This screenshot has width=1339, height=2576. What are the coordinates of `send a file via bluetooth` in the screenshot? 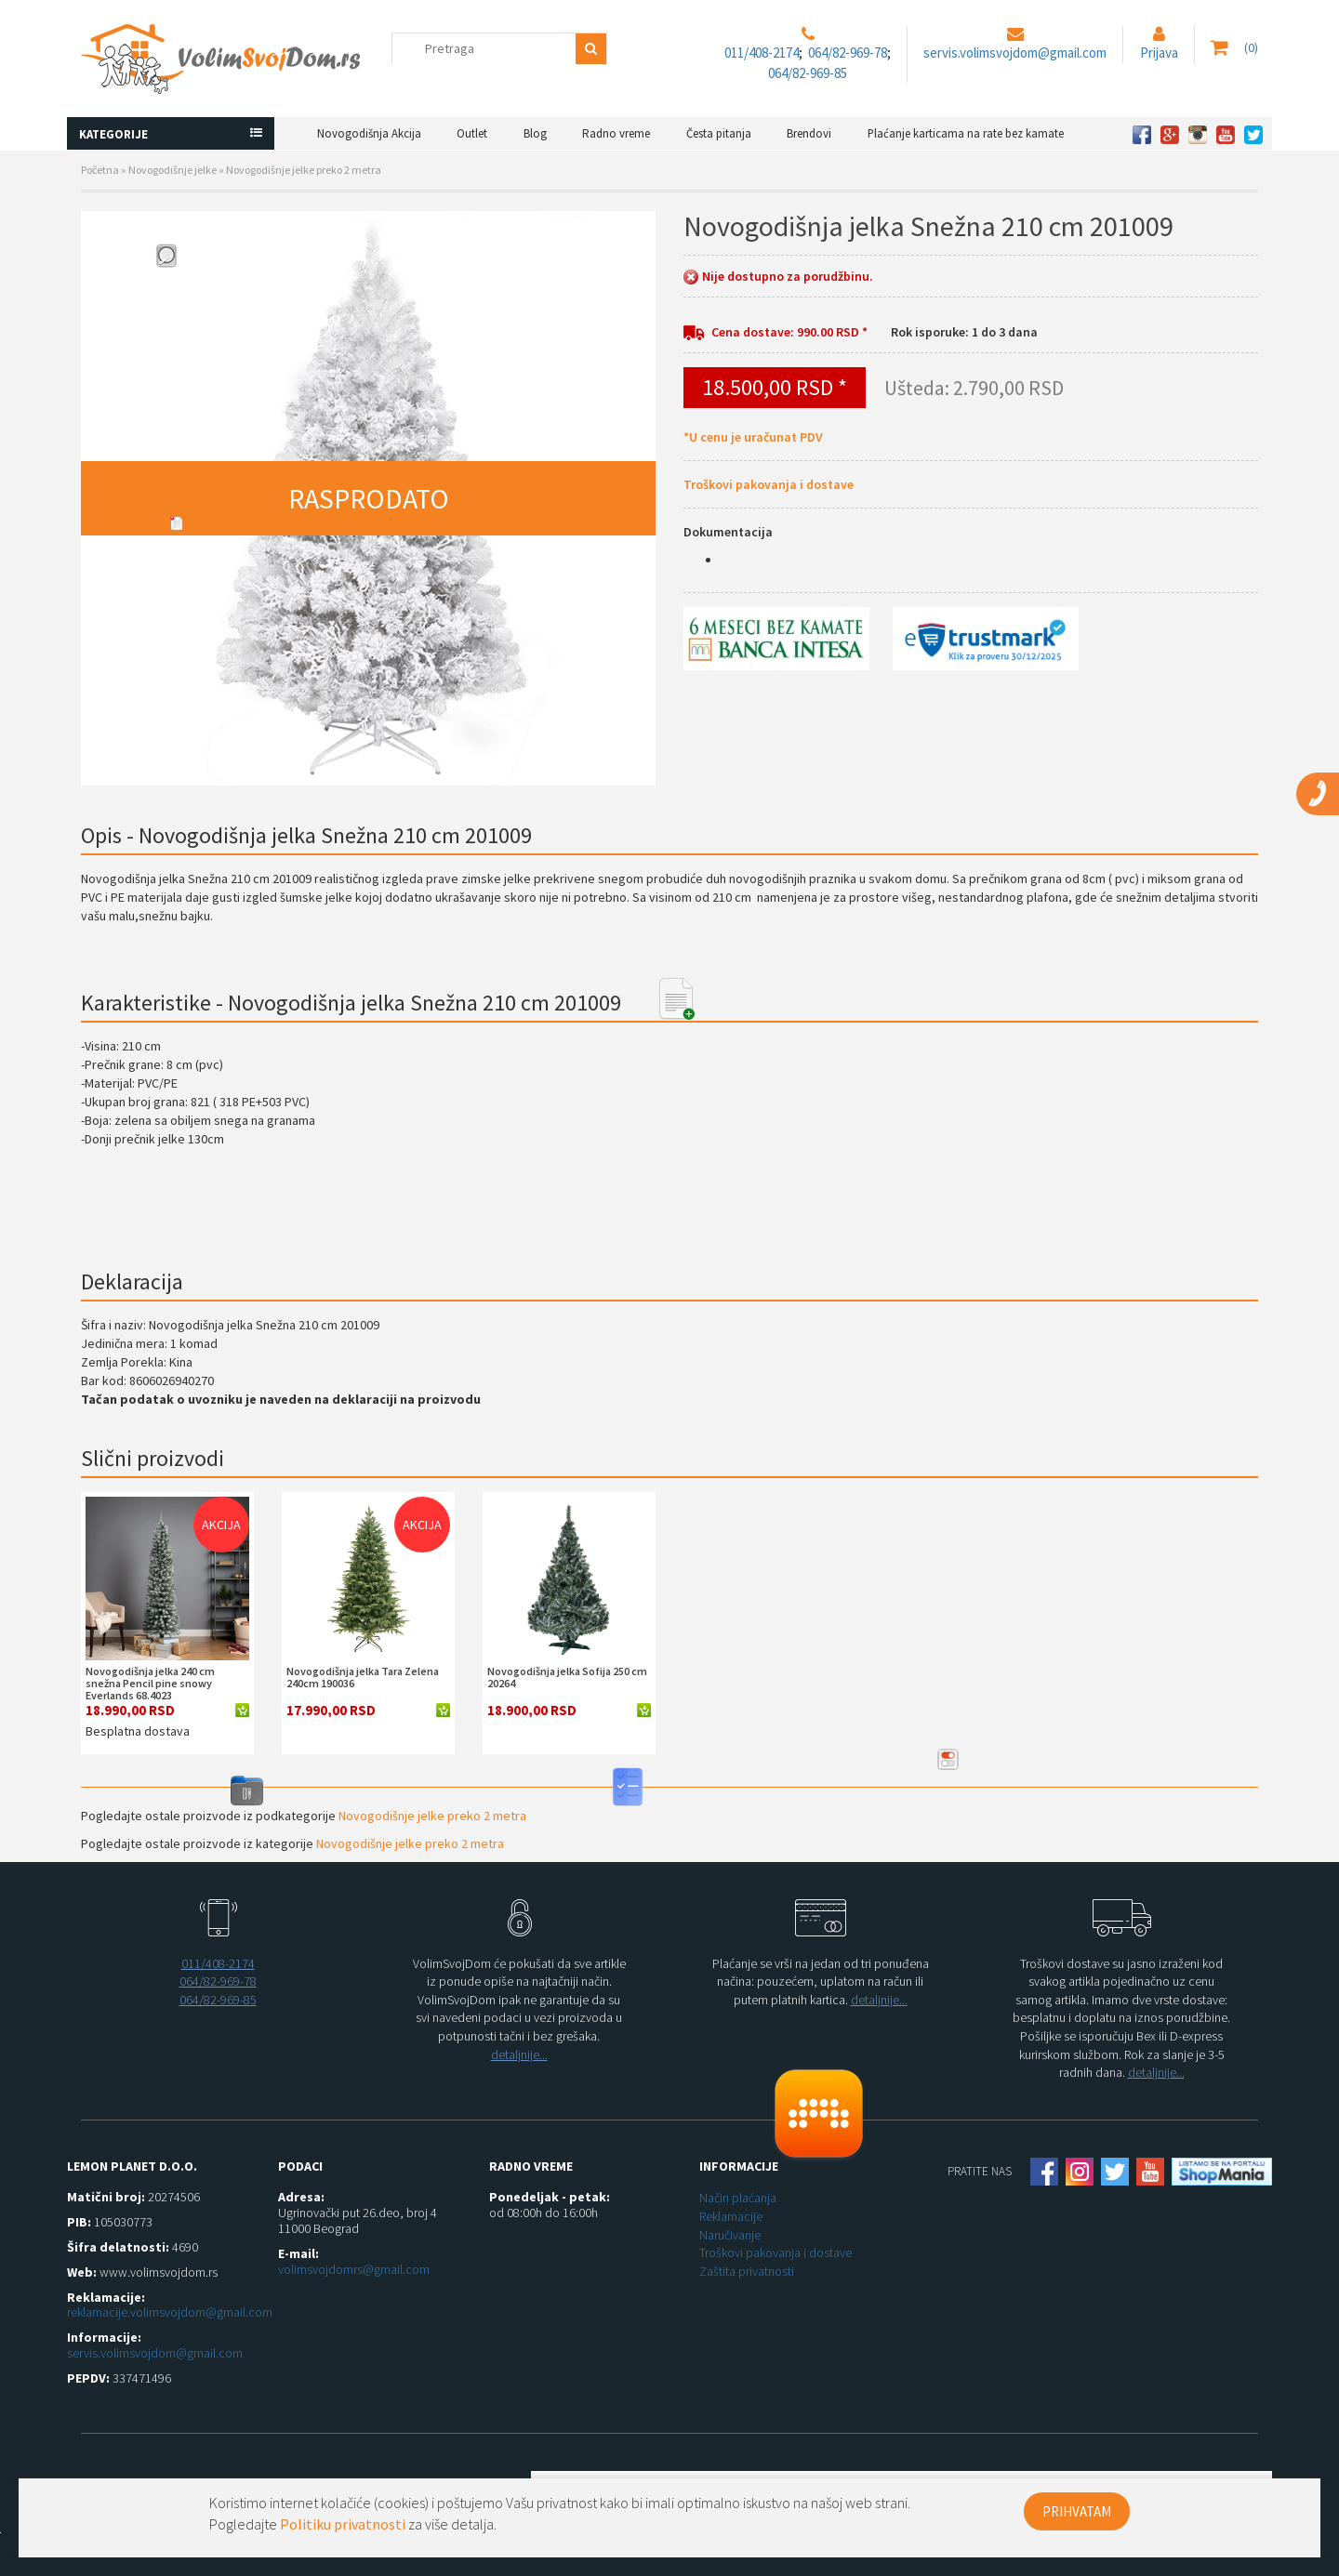 It's located at (177, 523).